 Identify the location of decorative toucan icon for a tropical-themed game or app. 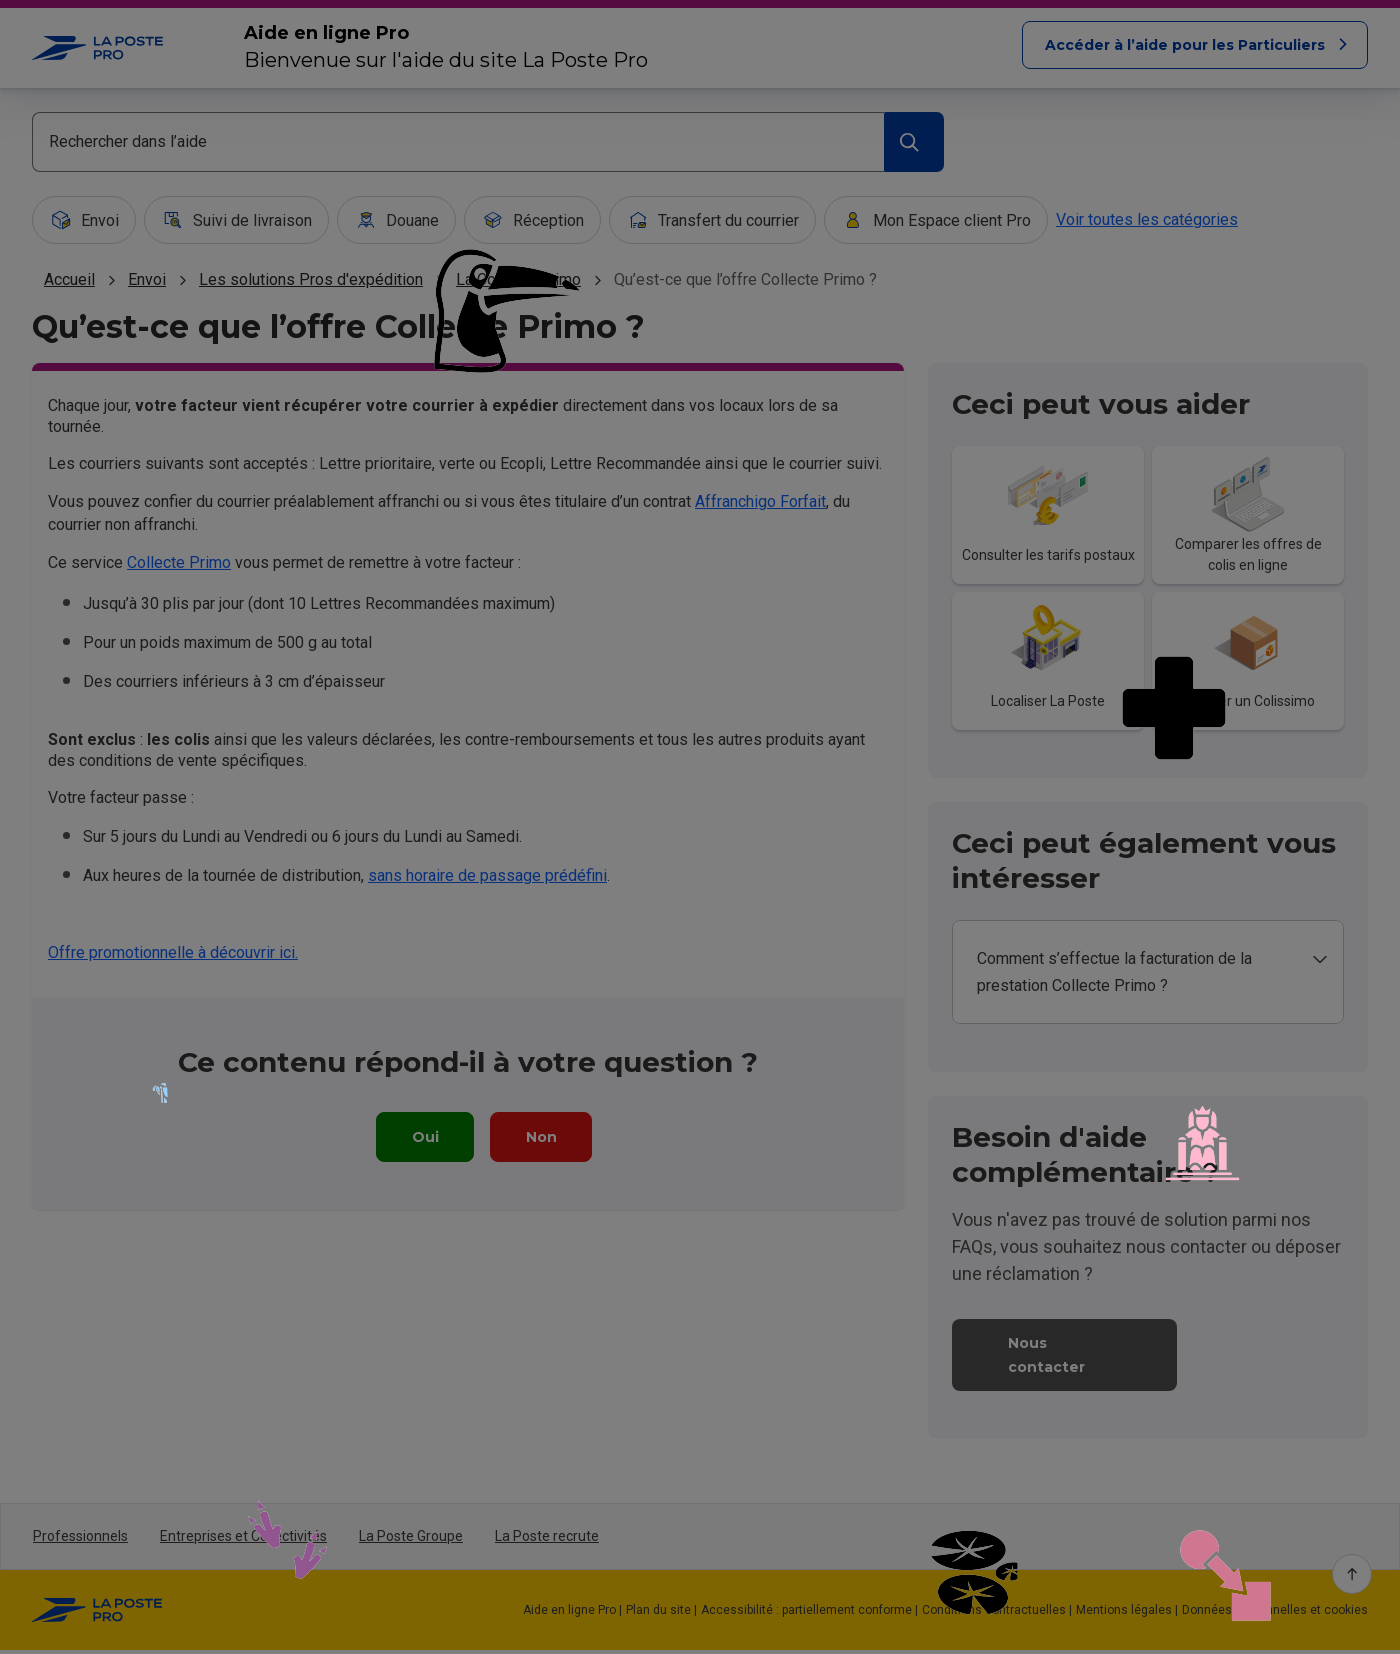
(507, 311).